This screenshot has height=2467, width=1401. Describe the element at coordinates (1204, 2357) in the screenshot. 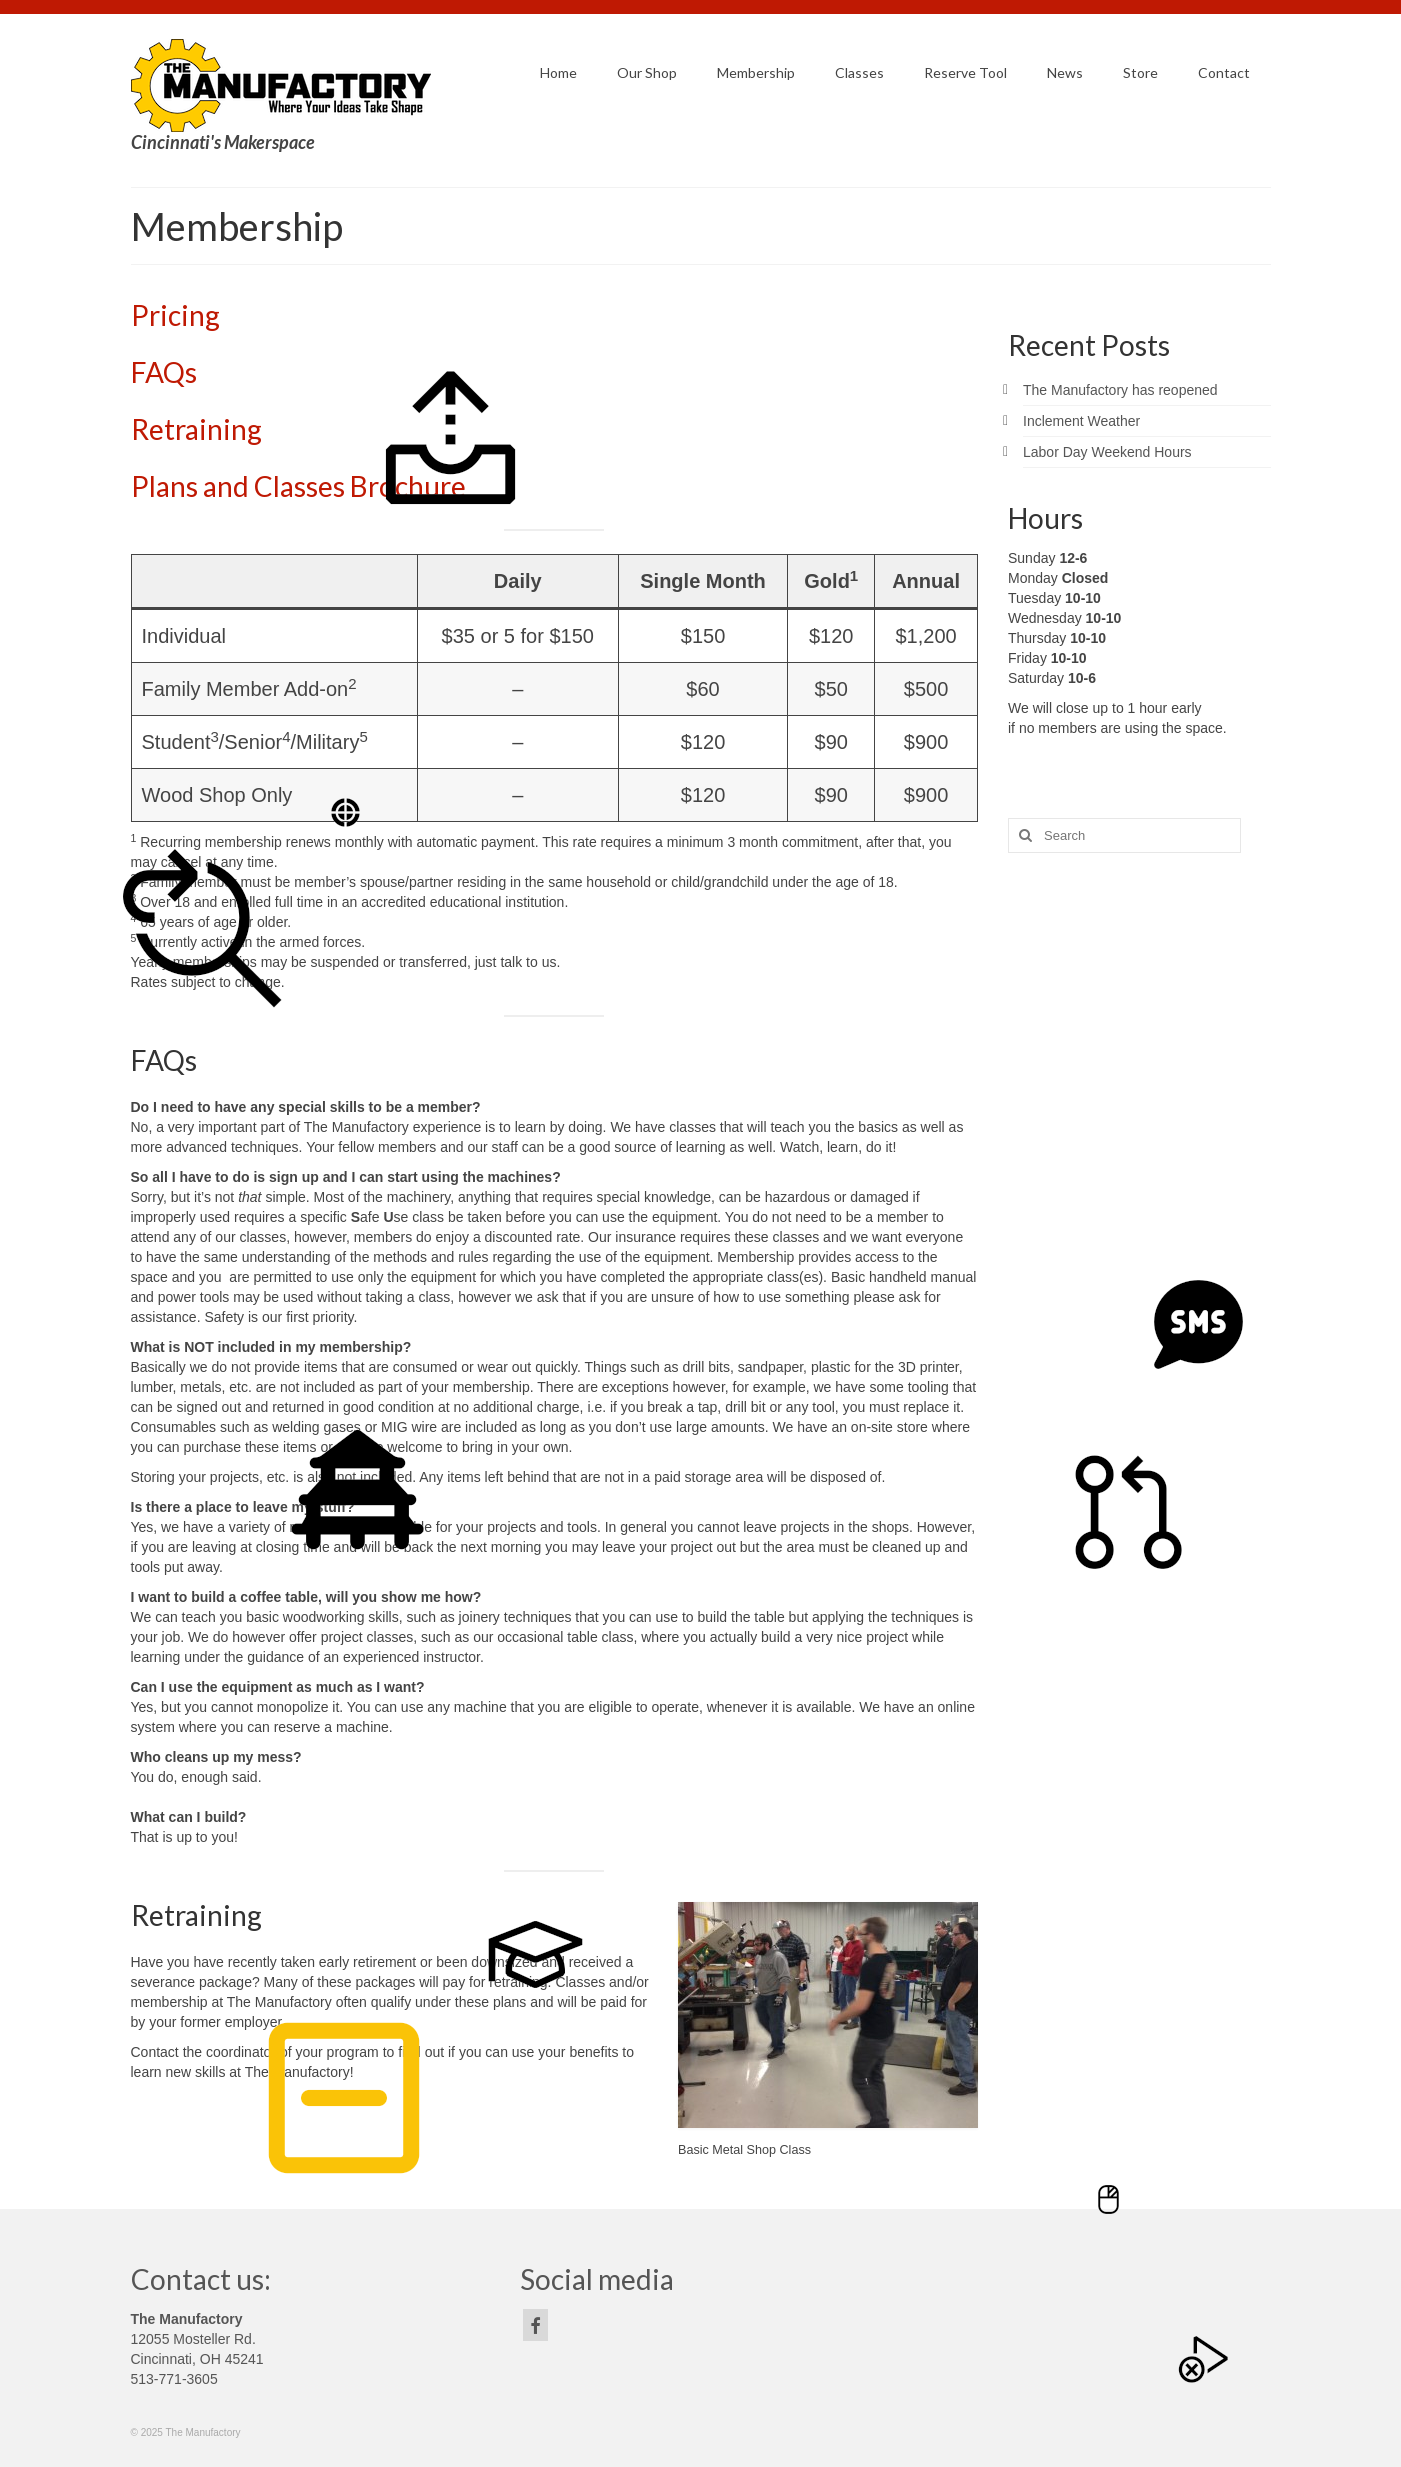

I see `run with errors detected` at that location.